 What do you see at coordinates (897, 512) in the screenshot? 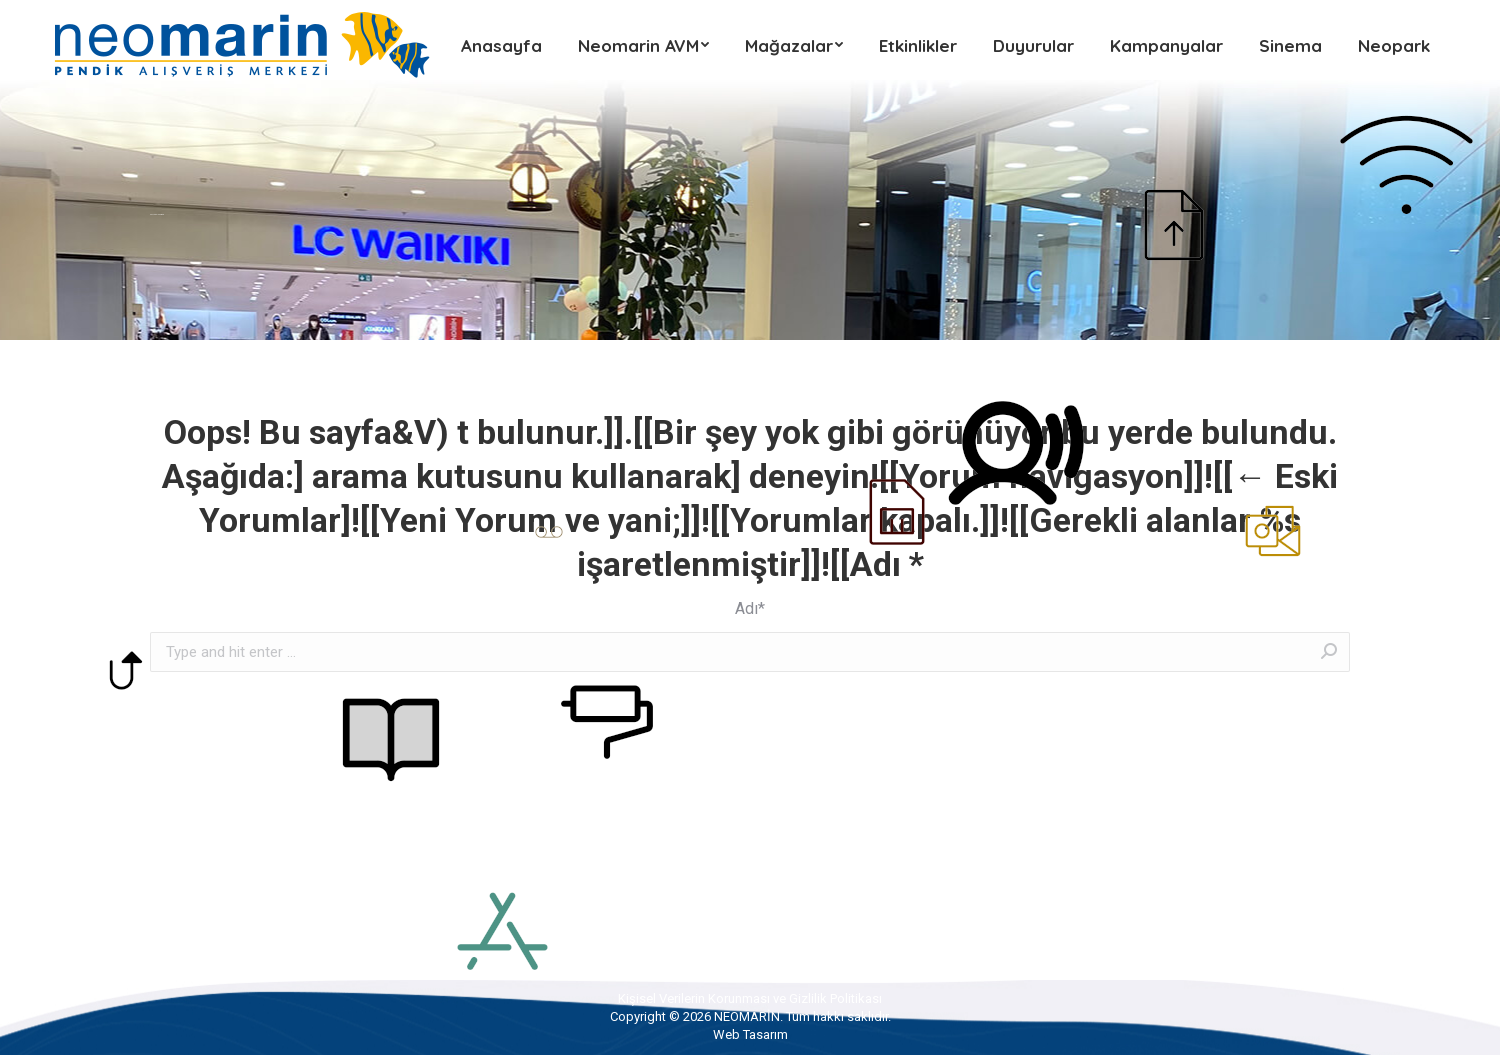
I see `manage sim card settings` at bounding box center [897, 512].